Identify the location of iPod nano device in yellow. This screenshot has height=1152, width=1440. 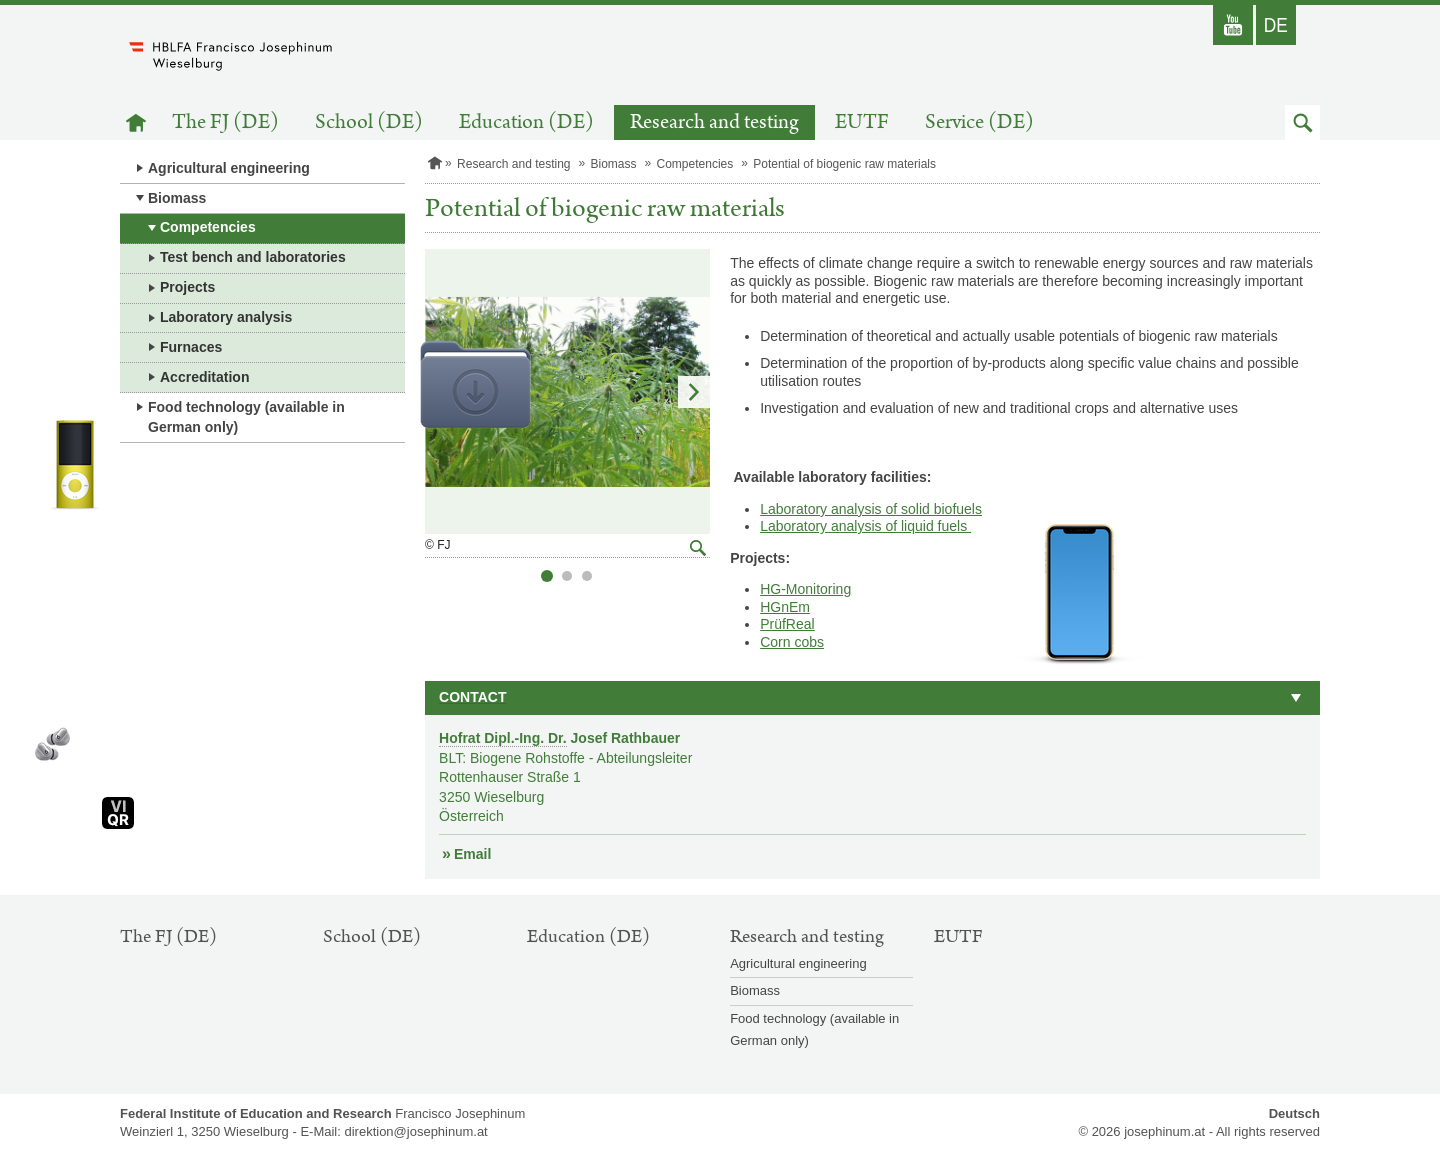
(74, 465).